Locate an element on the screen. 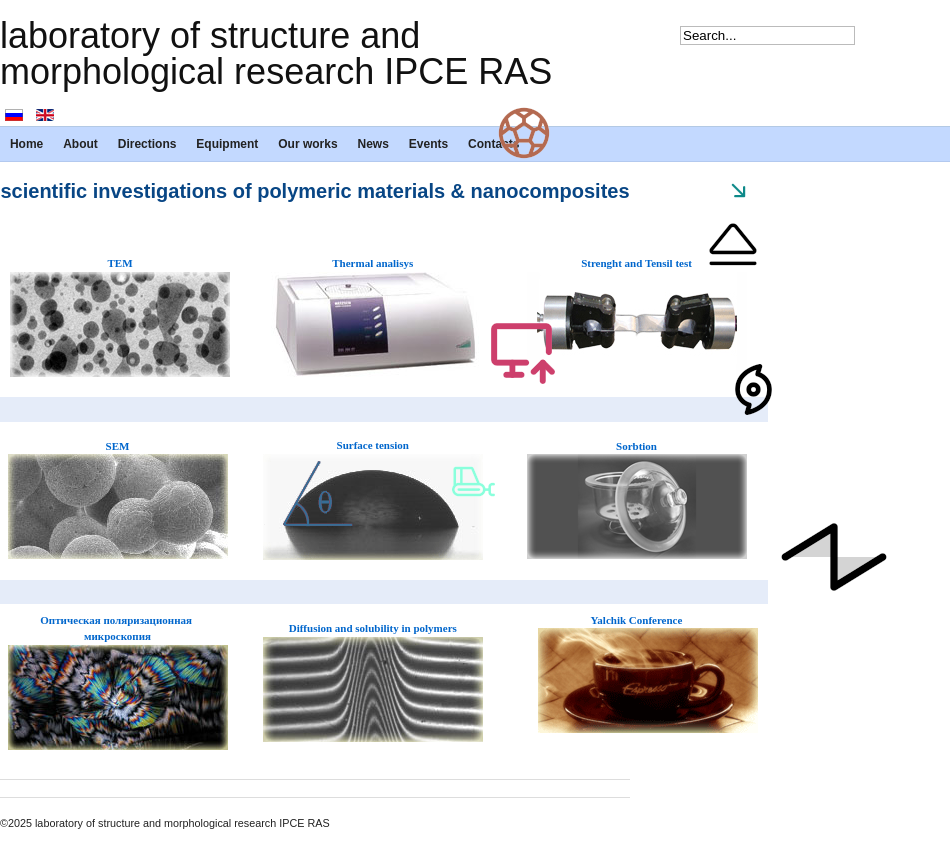  navigate to the next item below is located at coordinates (738, 190).